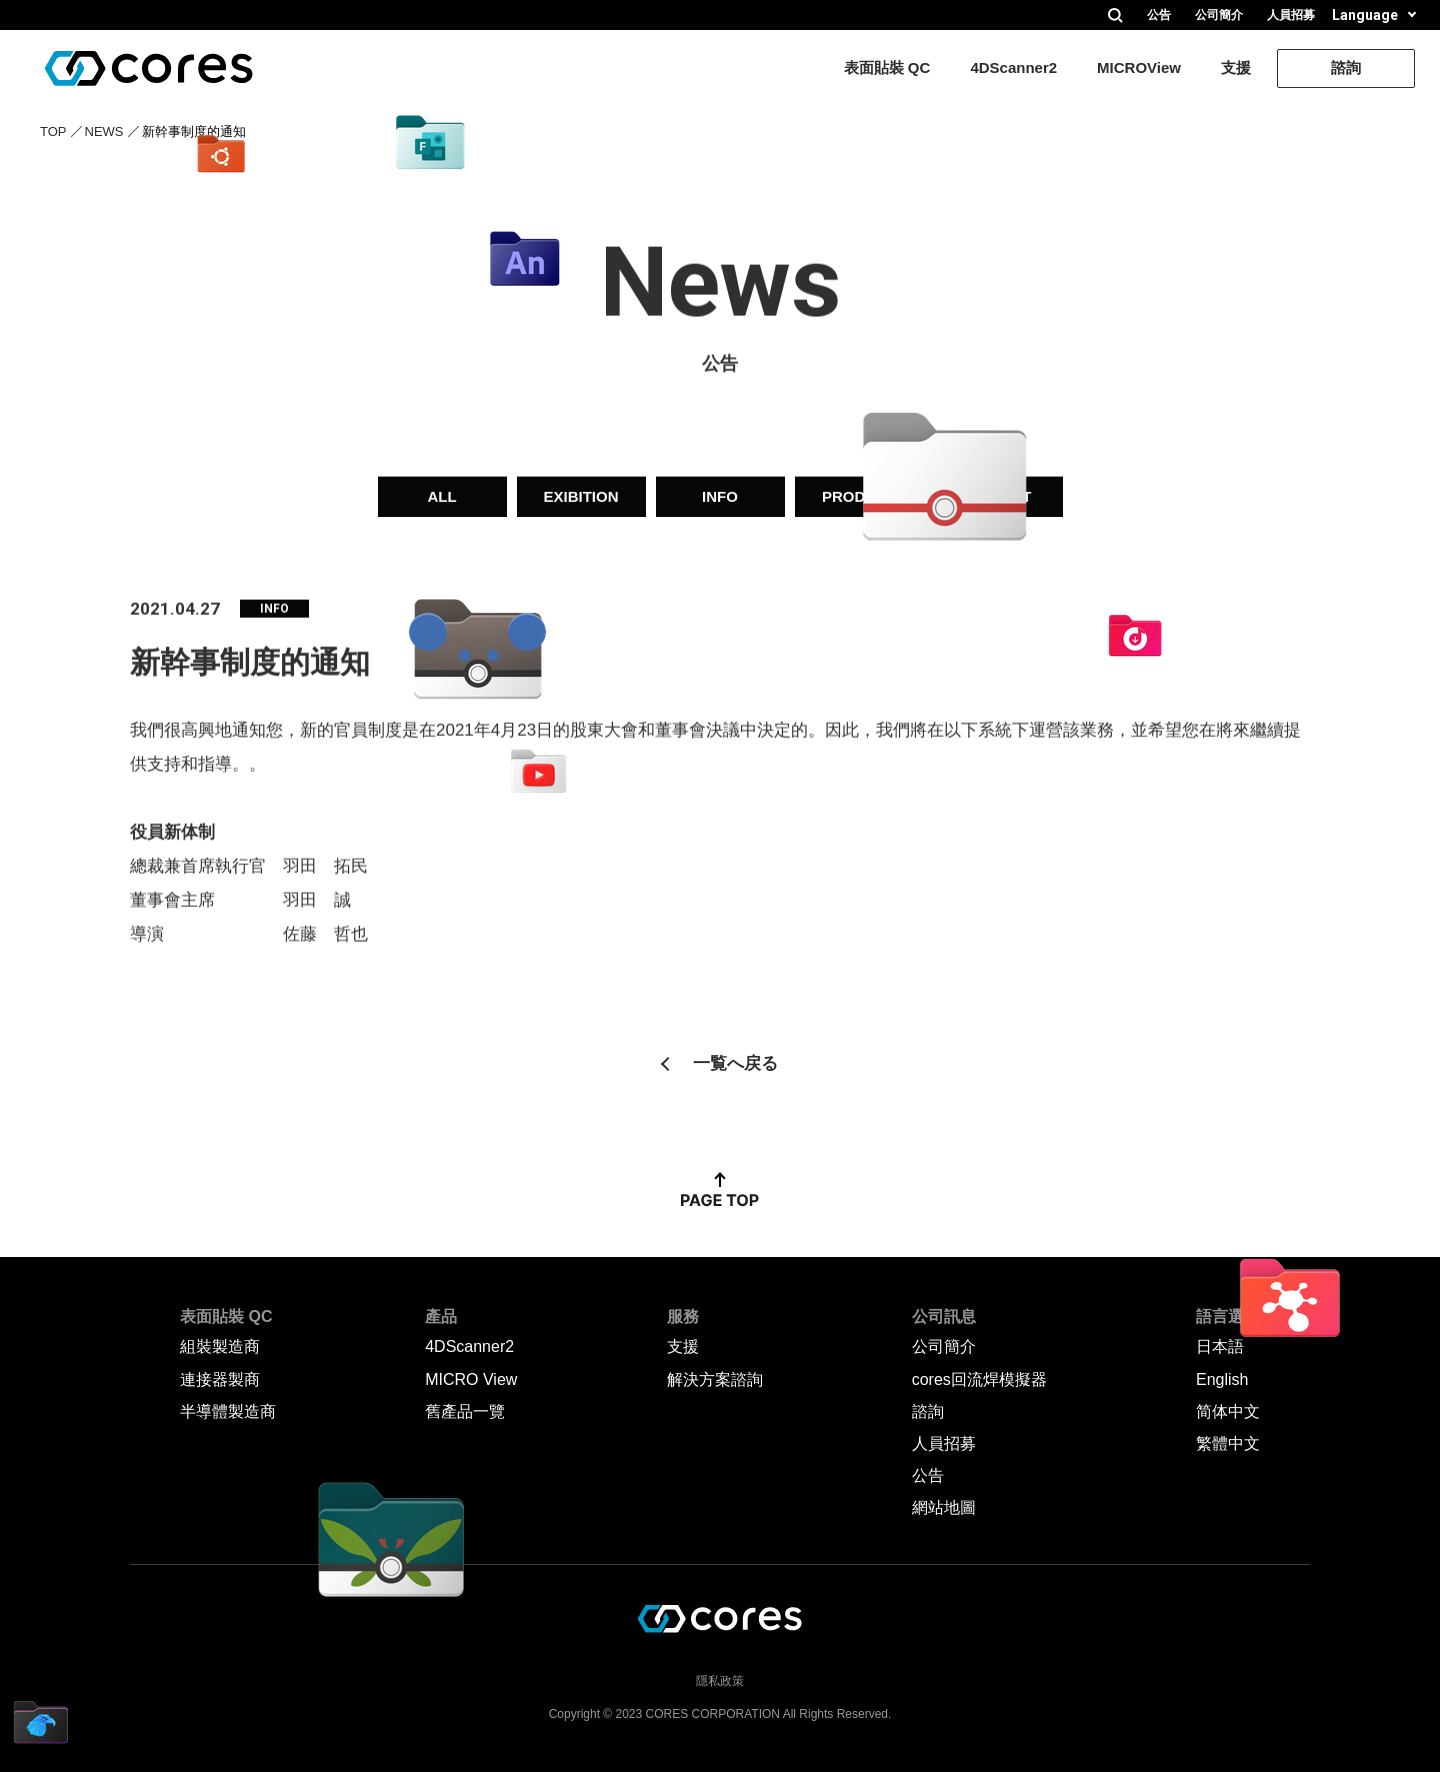  Describe the element at coordinates (944, 481) in the screenshot. I see `open pokémon premier ball themed folder` at that location.